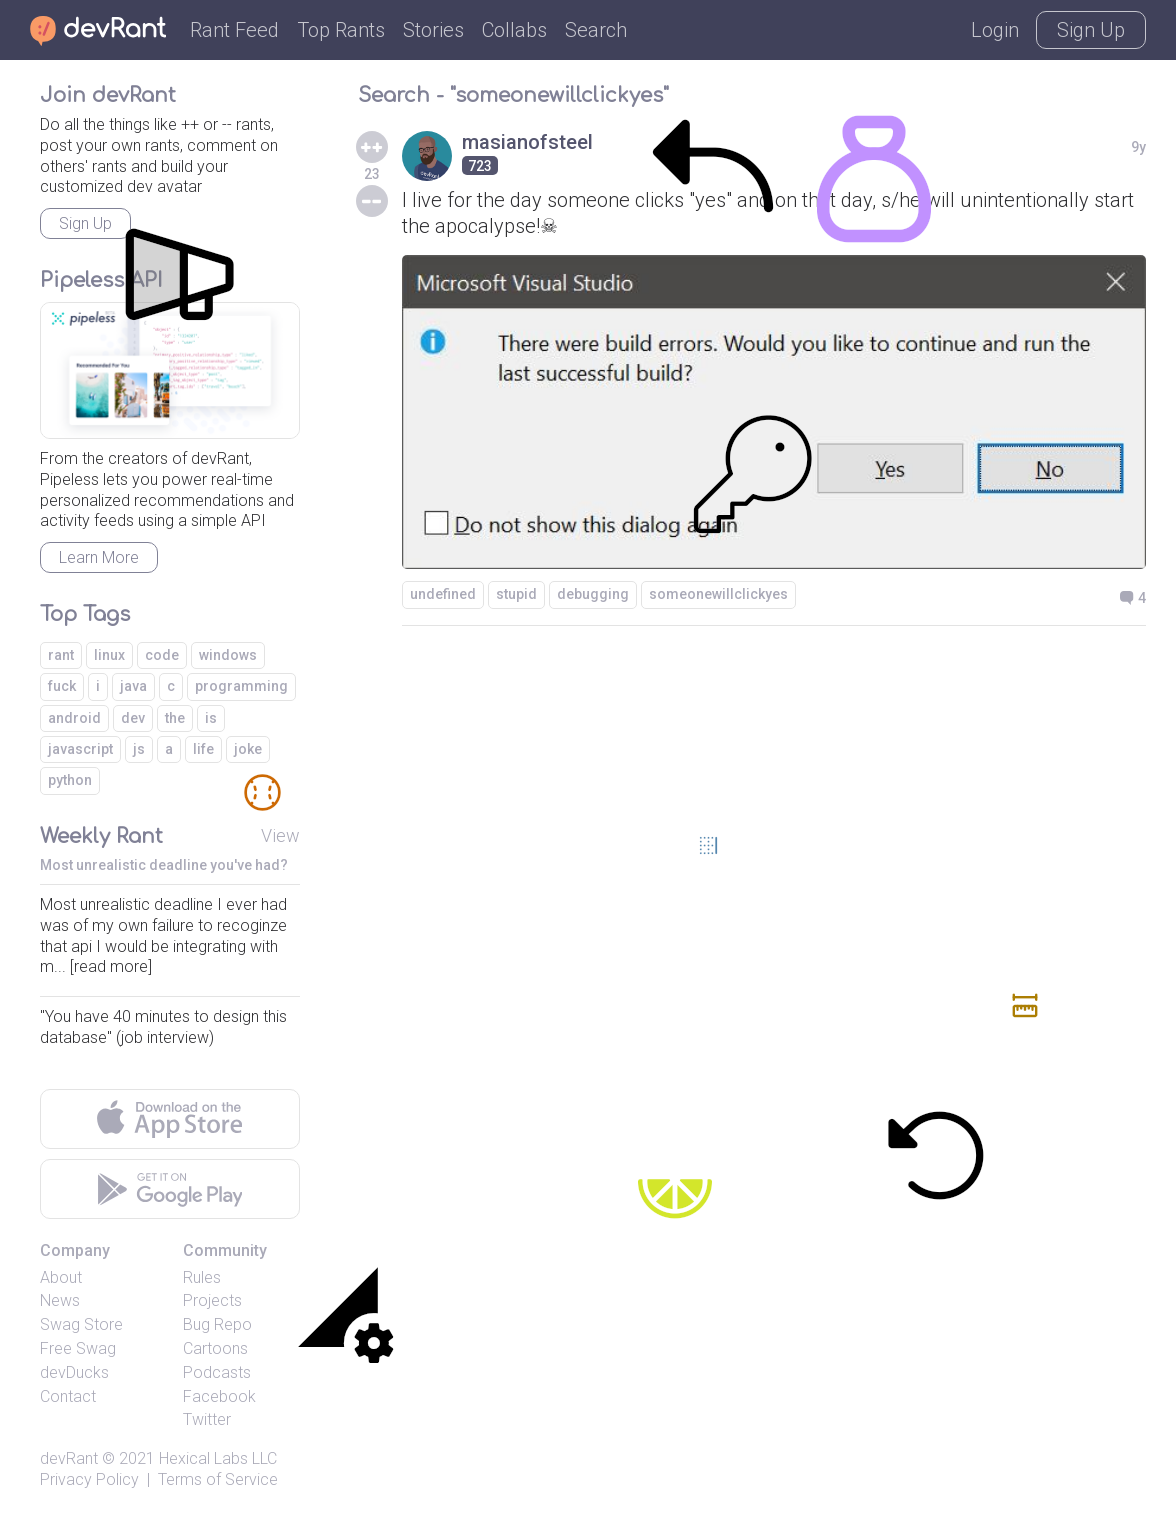 The height and width of the screenshot is (1521, 1176). Describe the element at coordinates (750, 476) in the screenshot. I see `access security or password settings` at that location.